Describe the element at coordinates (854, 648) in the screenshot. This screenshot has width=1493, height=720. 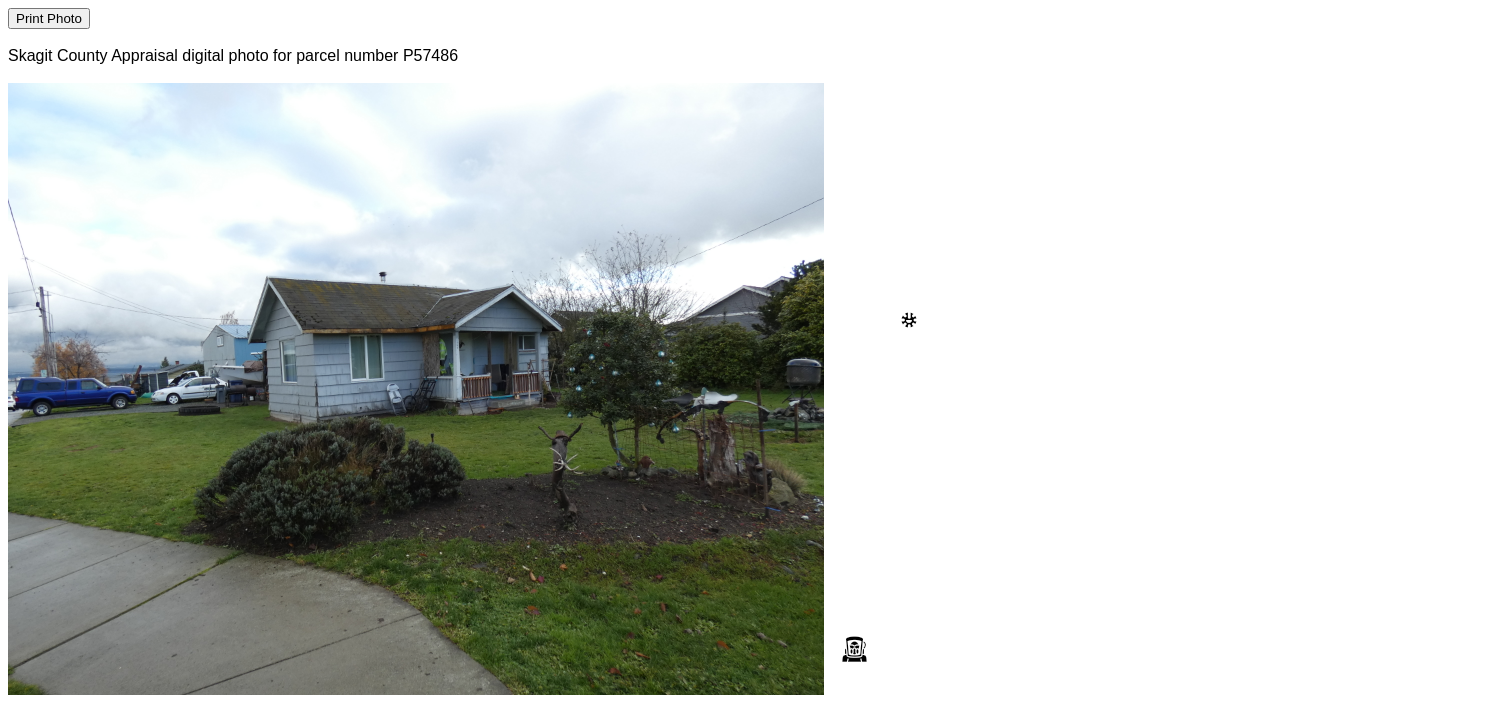
I see `indicates hazardous material or contamination zone` at that location.